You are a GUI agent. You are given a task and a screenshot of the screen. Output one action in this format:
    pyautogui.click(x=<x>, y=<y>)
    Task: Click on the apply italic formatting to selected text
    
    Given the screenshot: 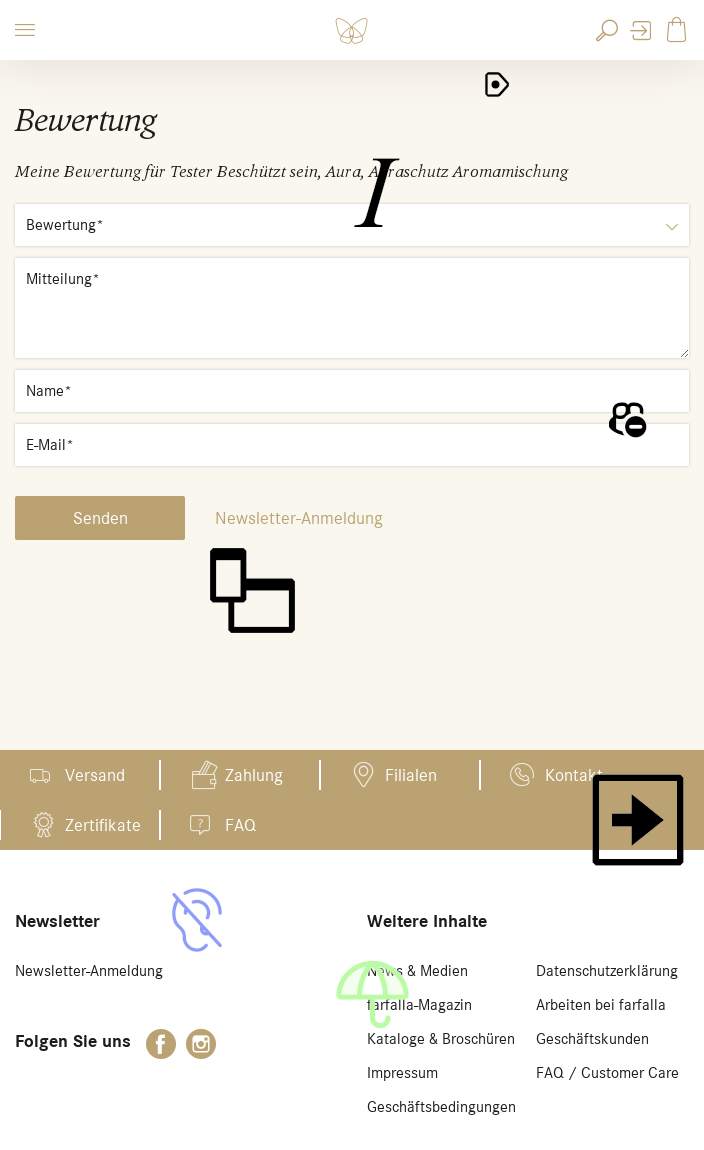 What is the action you would take?
    pyautogui.click(x=377, y=193)
    